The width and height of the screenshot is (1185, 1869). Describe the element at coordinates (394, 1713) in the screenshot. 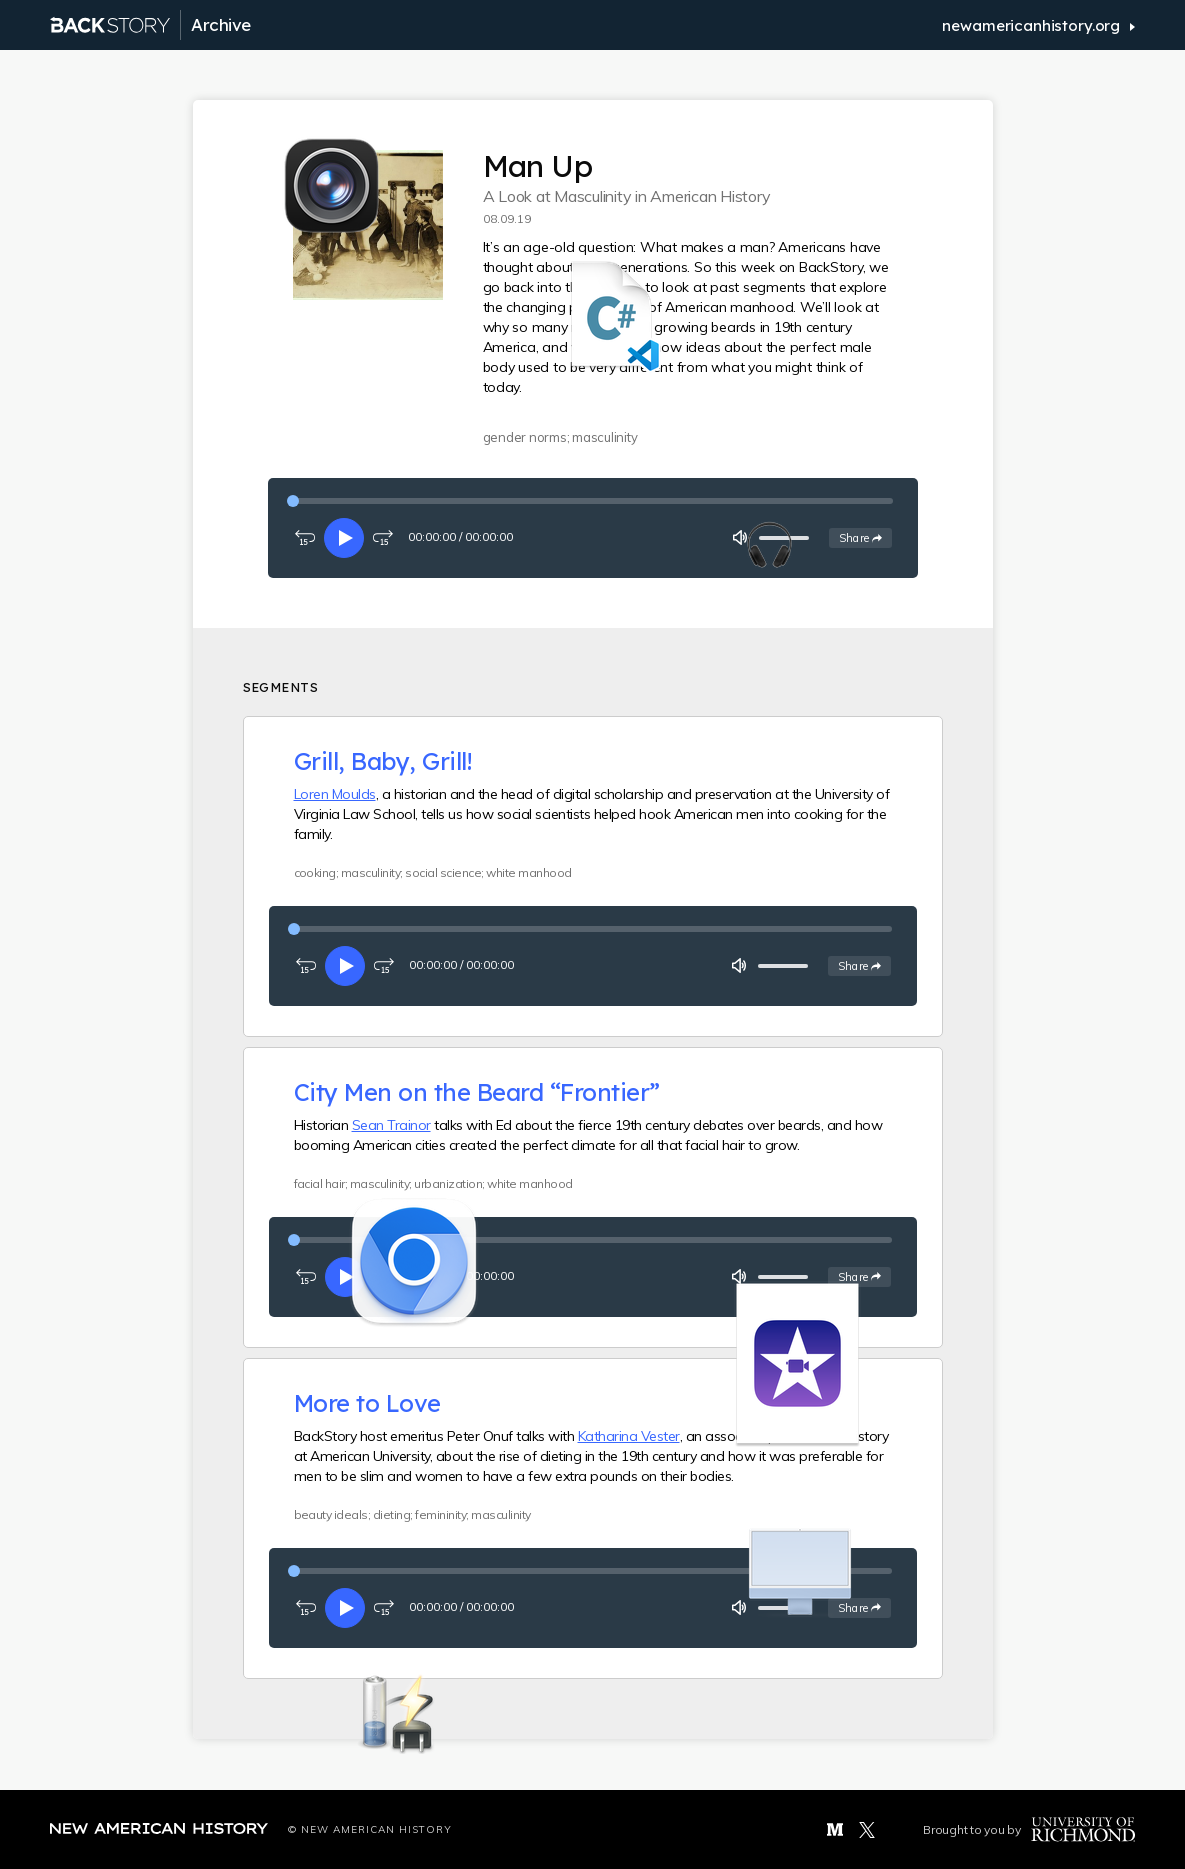

I see `indicates battery is low but currently charging` at that location.